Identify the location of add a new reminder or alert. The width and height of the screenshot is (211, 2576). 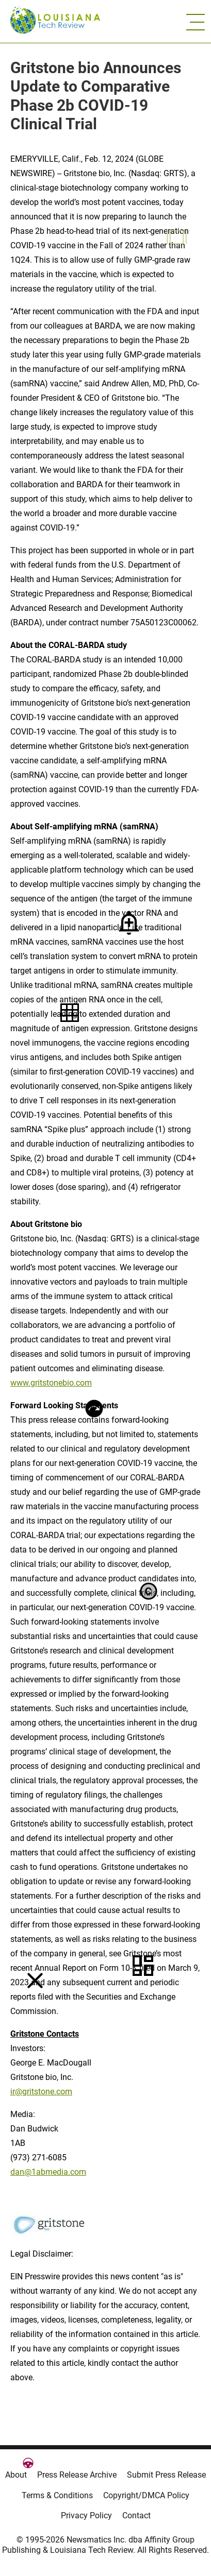
(129, 923).